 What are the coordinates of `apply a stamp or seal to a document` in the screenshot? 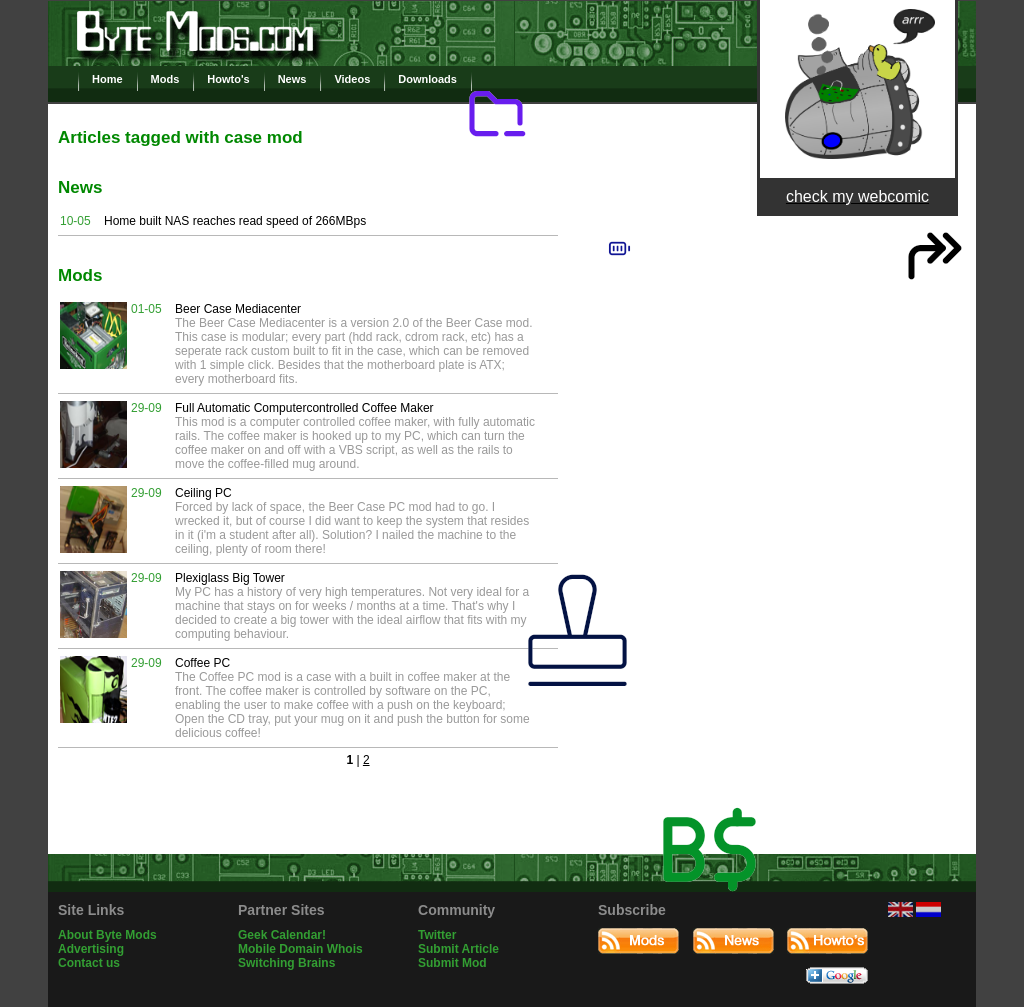 It's located at (577, 632).